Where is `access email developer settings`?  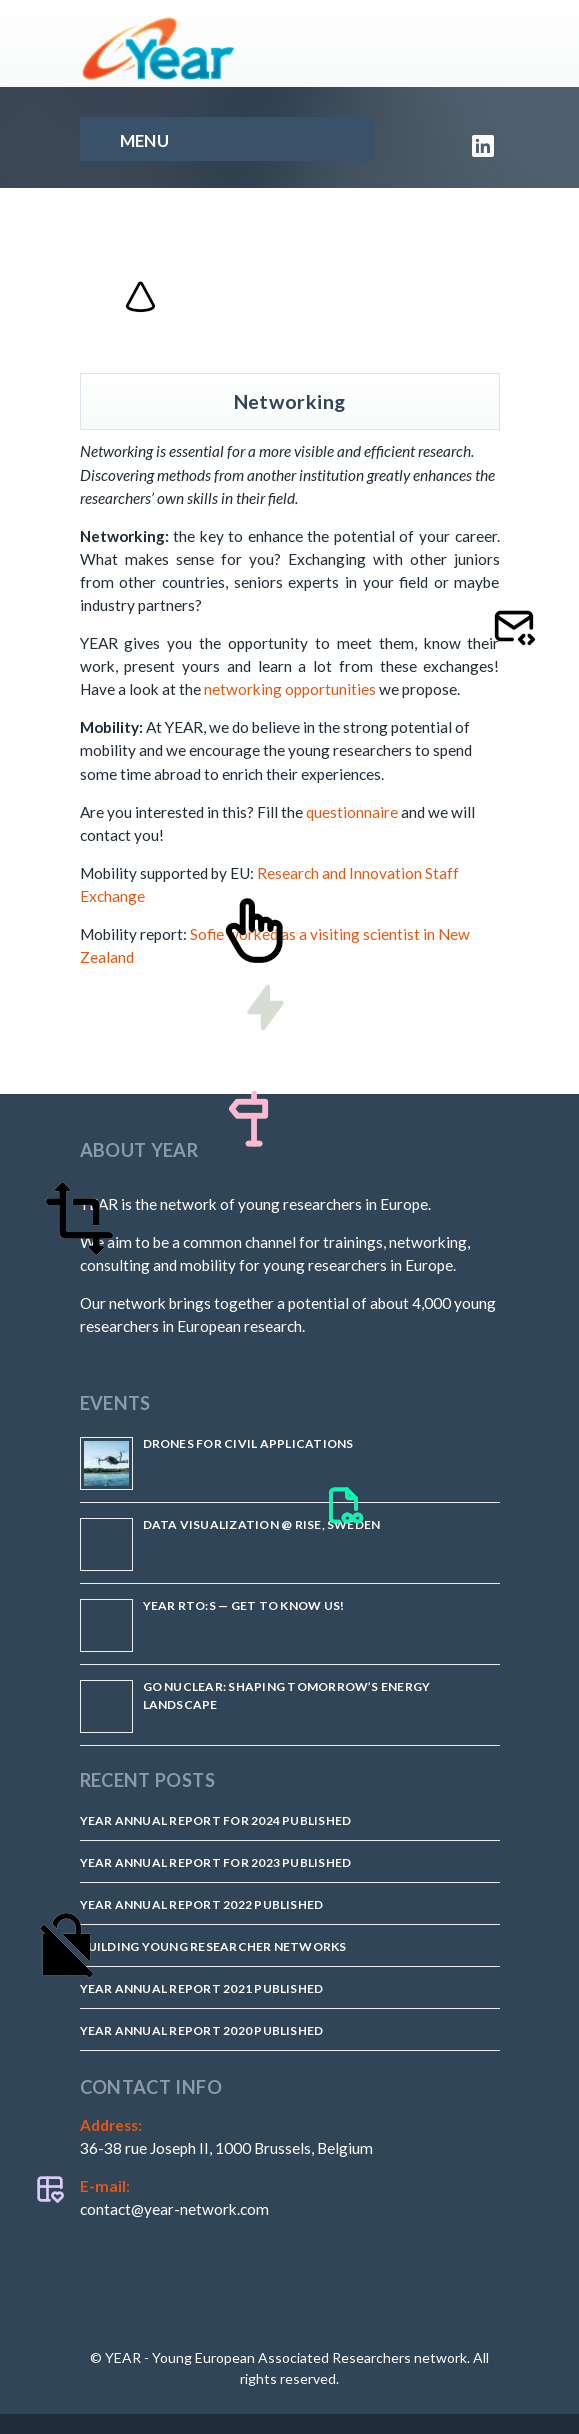 access email developer settings is located at coordinates (514, 626).